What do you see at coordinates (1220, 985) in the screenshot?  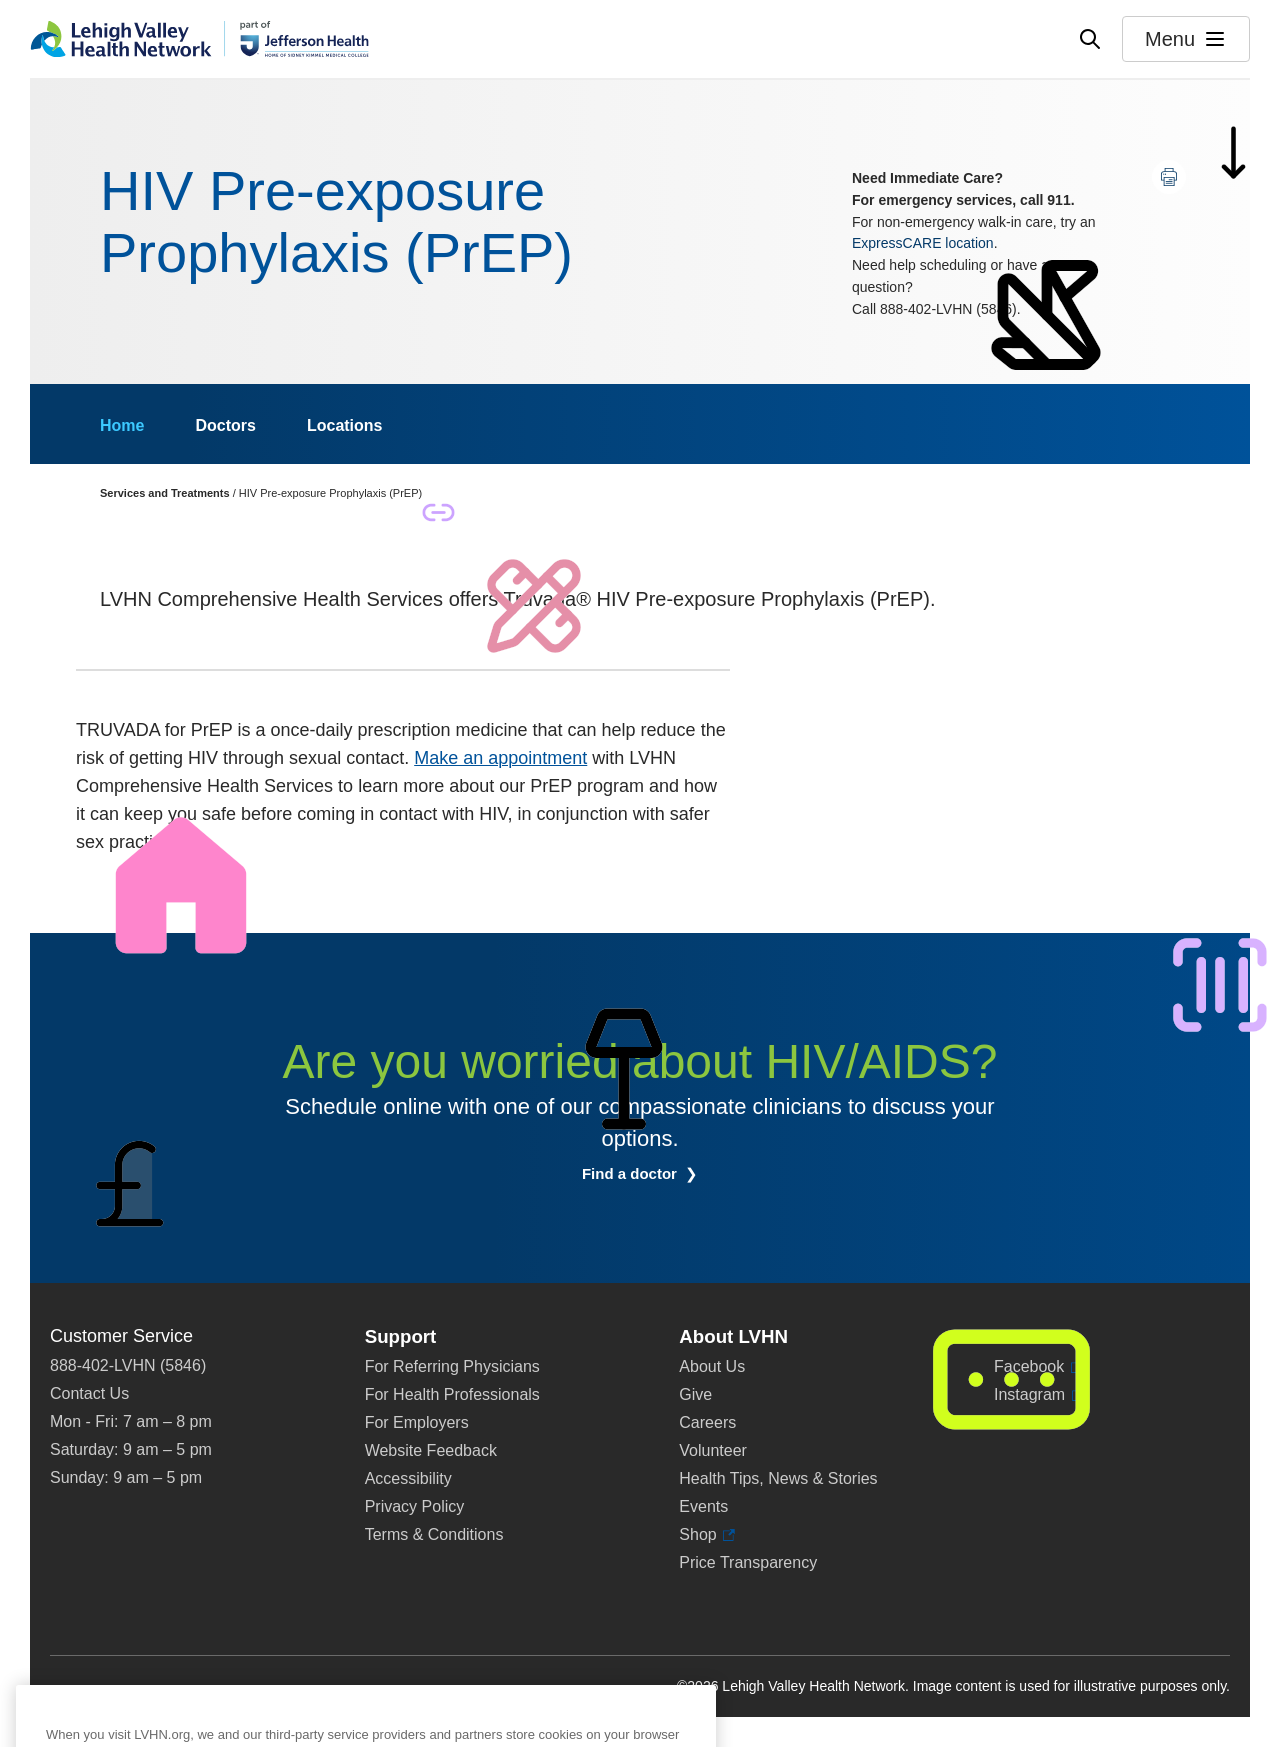 I see `scan a barcode` at bounding box center [1220, 985].